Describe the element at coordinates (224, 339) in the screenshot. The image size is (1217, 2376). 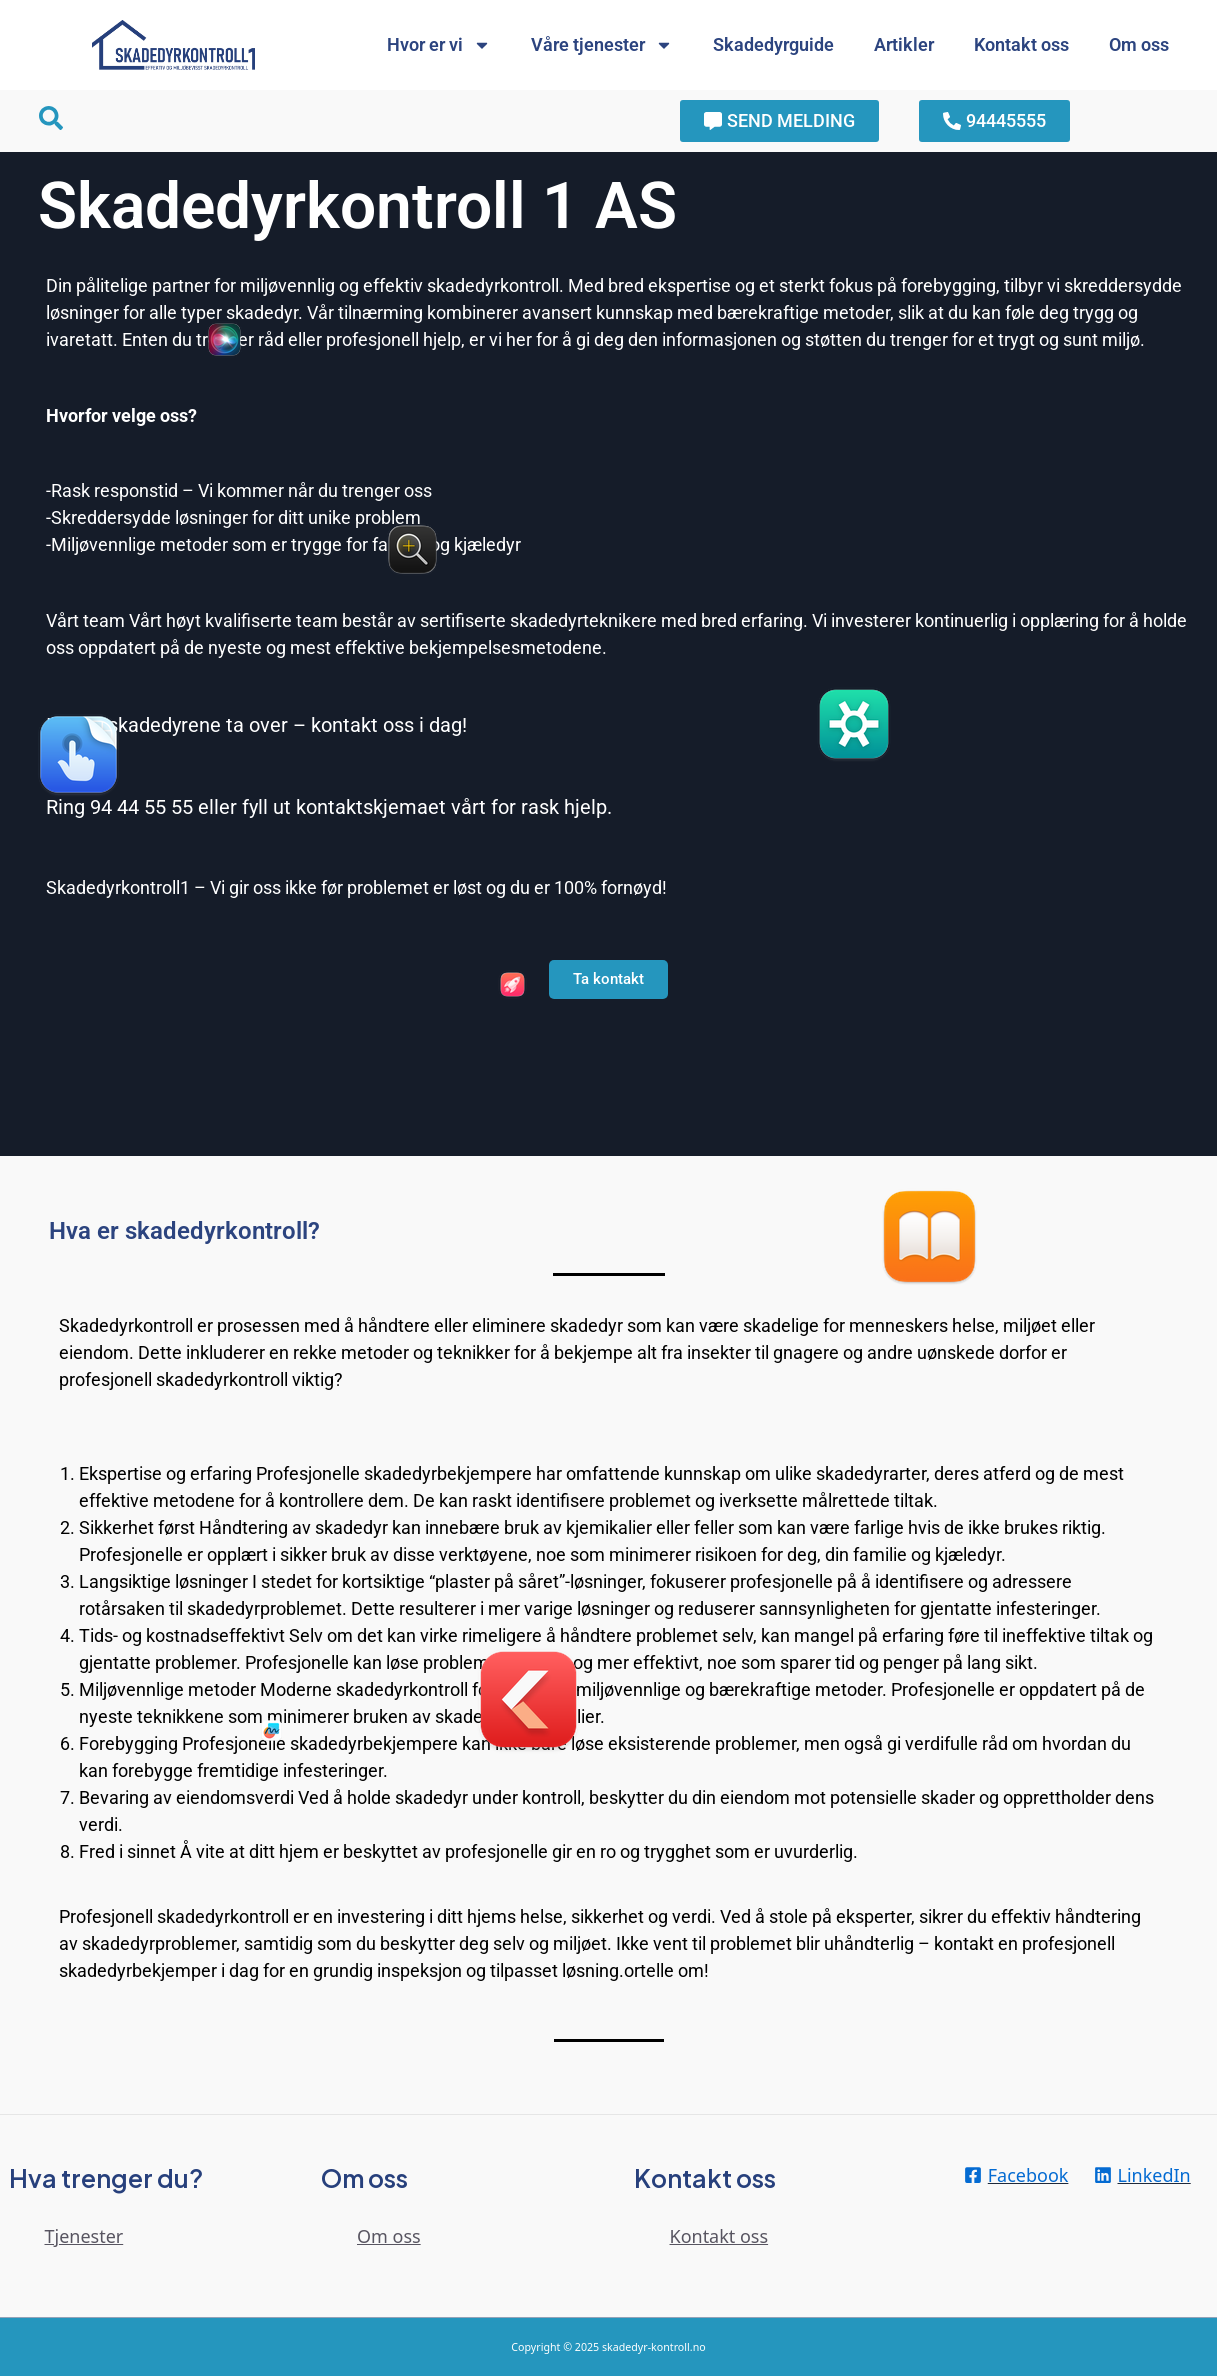
I see `activate Siri voice assistant` at that location.